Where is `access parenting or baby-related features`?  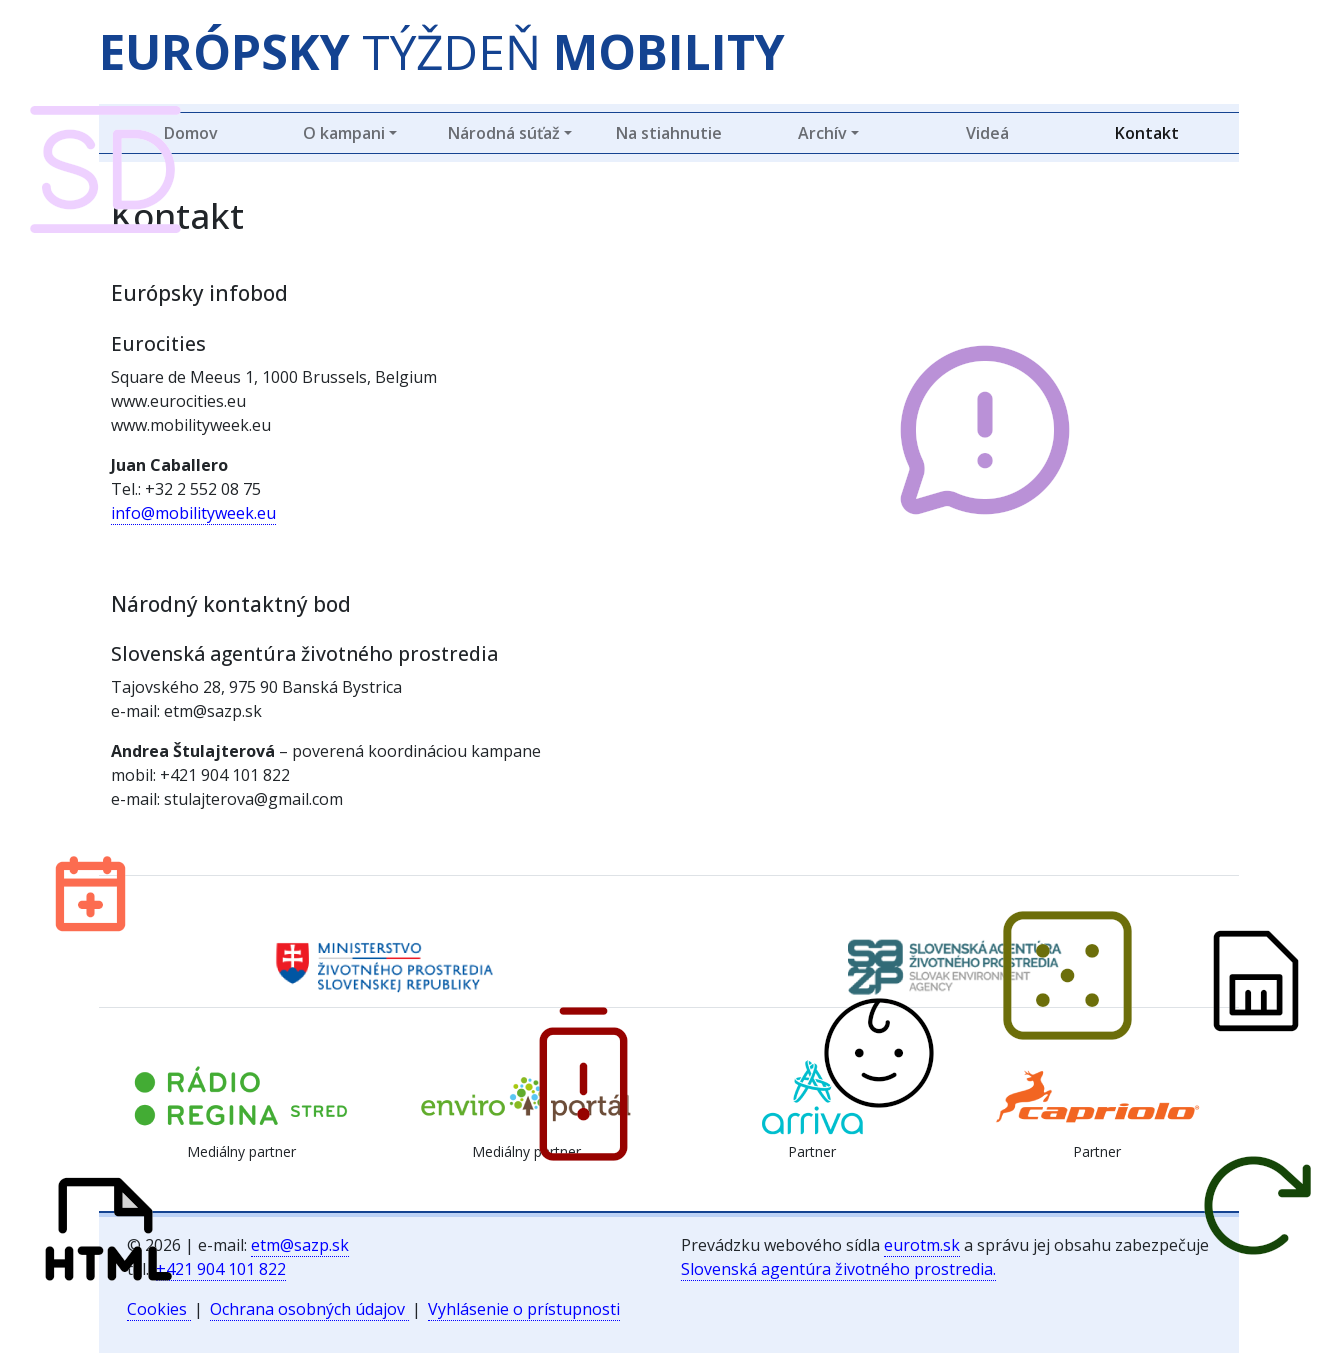
access parenting or baby-related features is located at coordinates (879, 1053).